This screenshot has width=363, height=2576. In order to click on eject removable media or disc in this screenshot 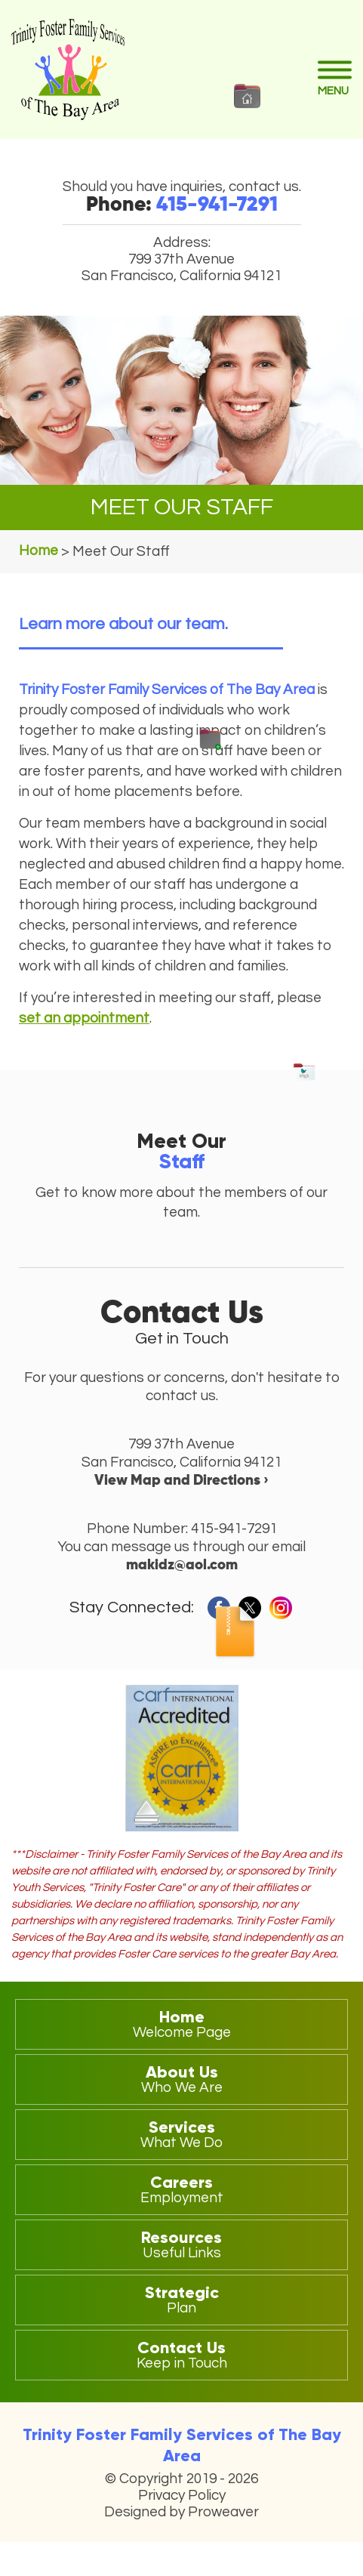, I will do `click(146, 1812)`.